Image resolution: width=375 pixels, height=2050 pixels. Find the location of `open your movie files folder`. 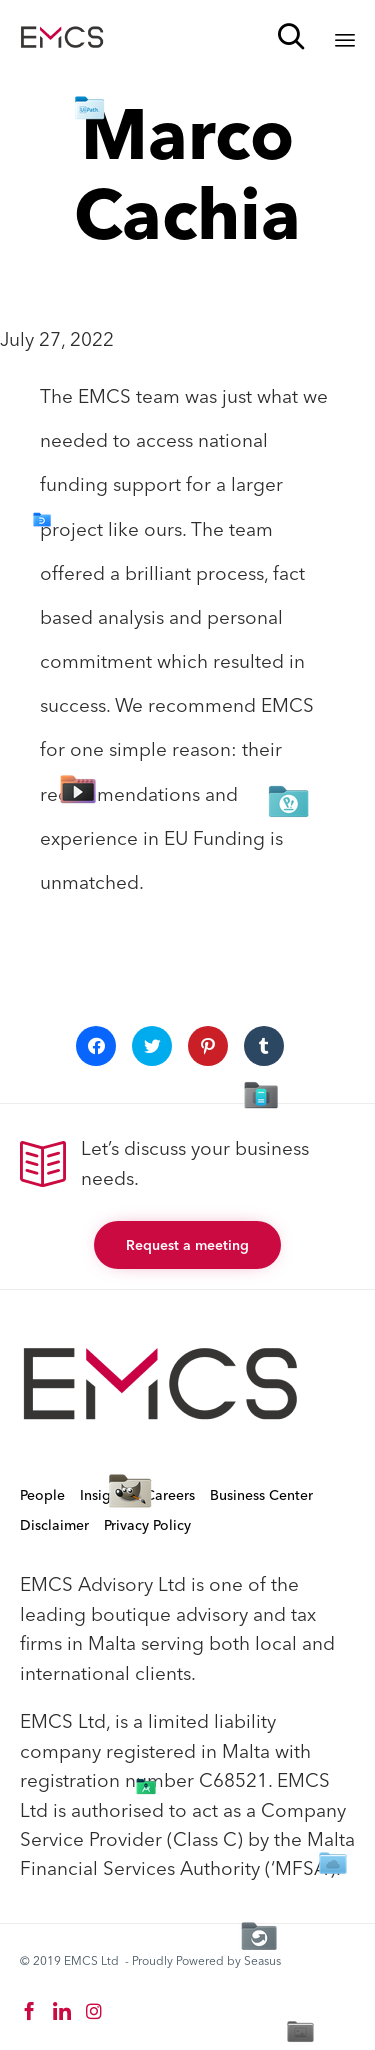

open your movie files folder is located at coordinates (78, 790).